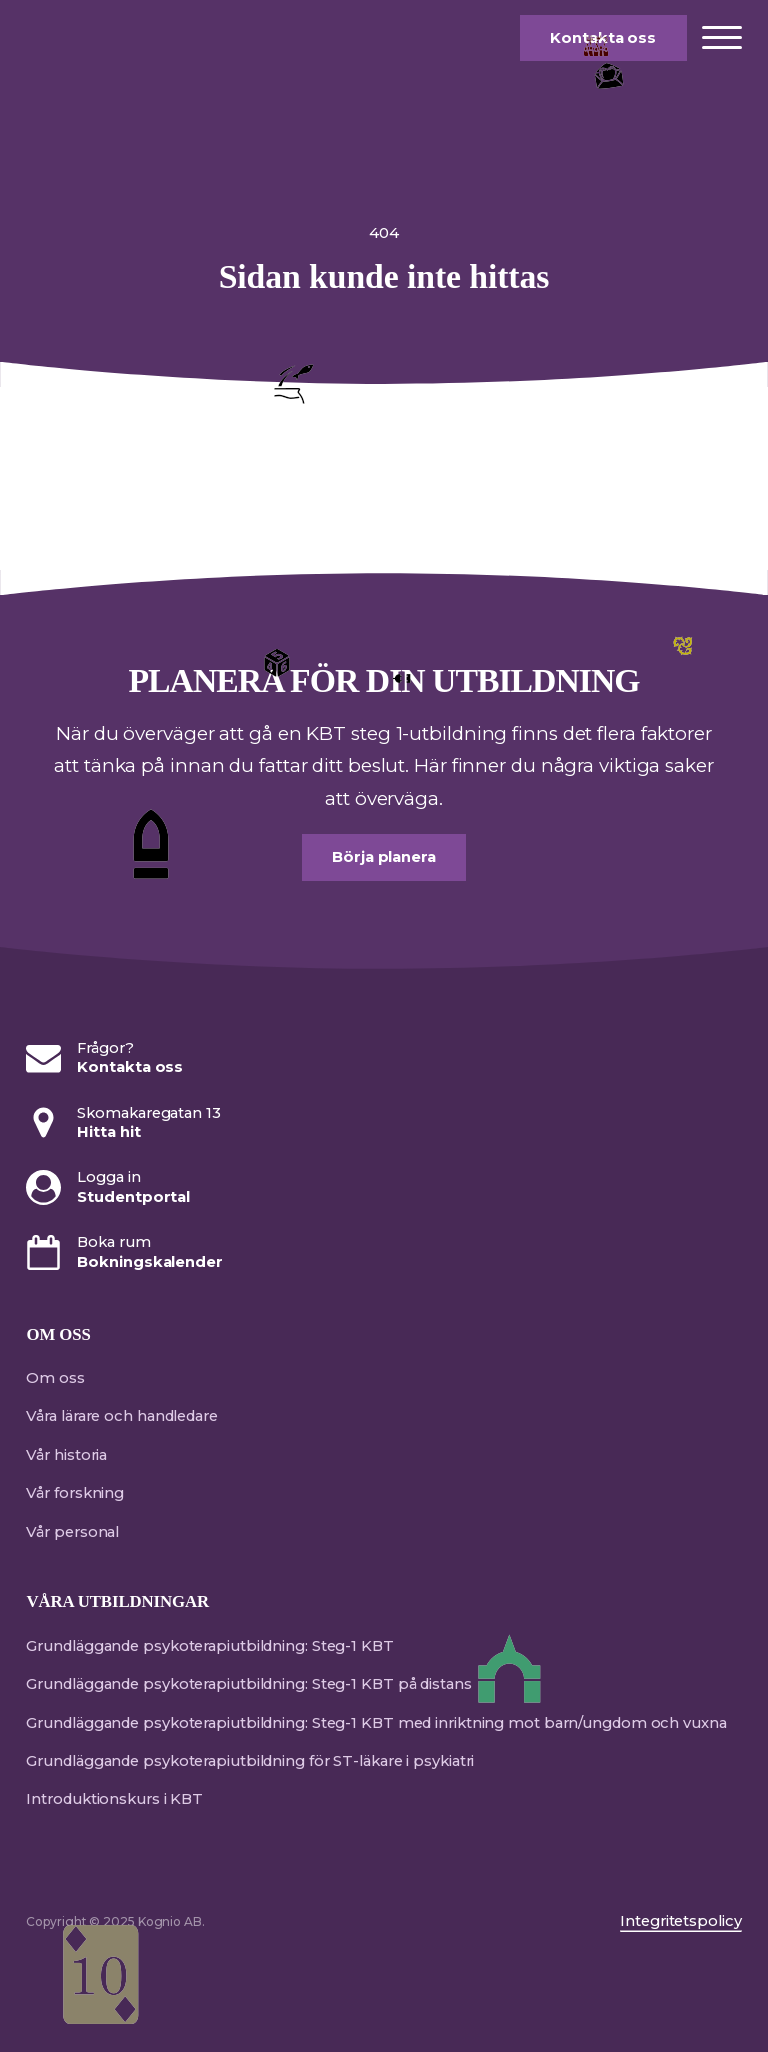 The height and width of the screenshot is (2052, 768). I want to click on select rifle weapon in game inventory, so click(151, 844).